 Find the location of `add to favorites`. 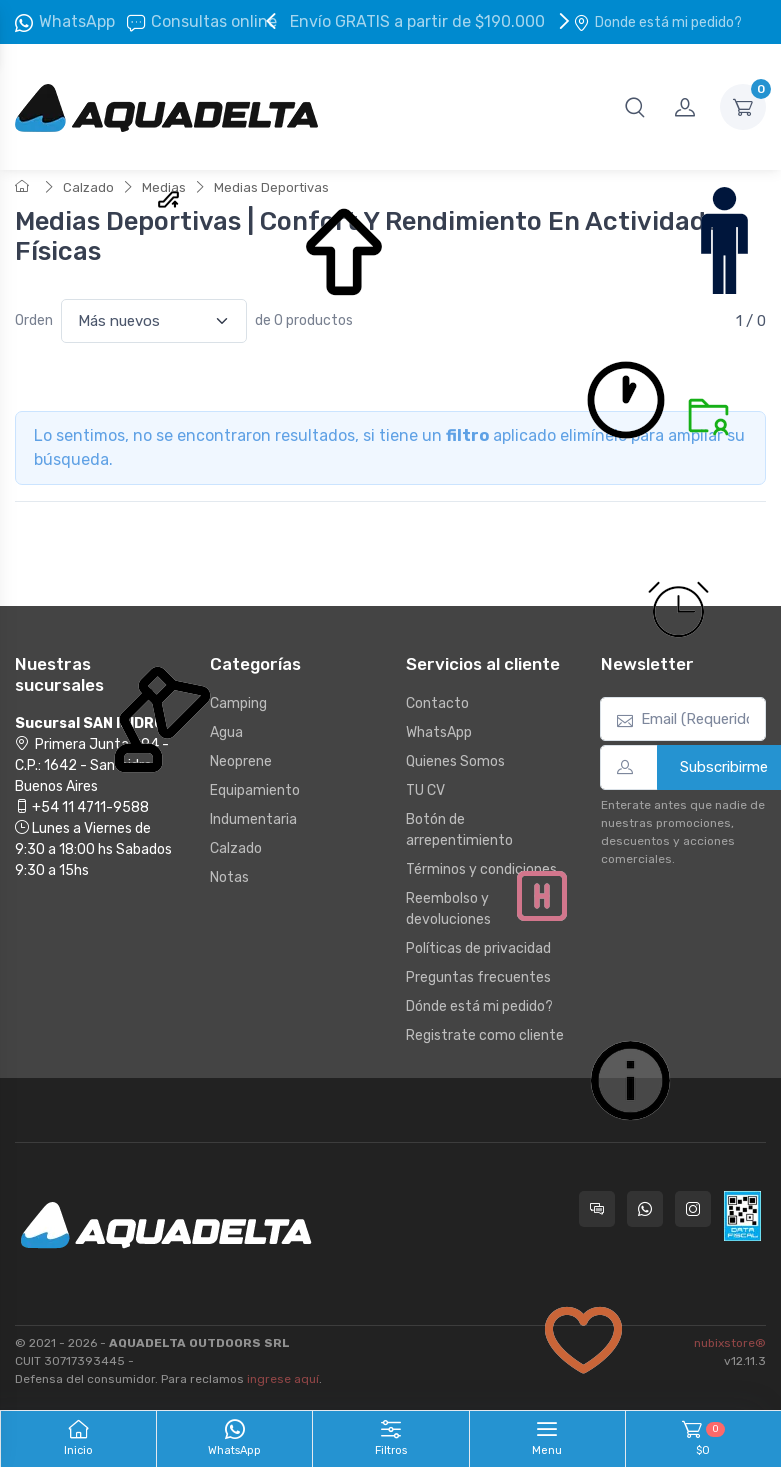

add to favorites is located at coordinates (583, 1337).